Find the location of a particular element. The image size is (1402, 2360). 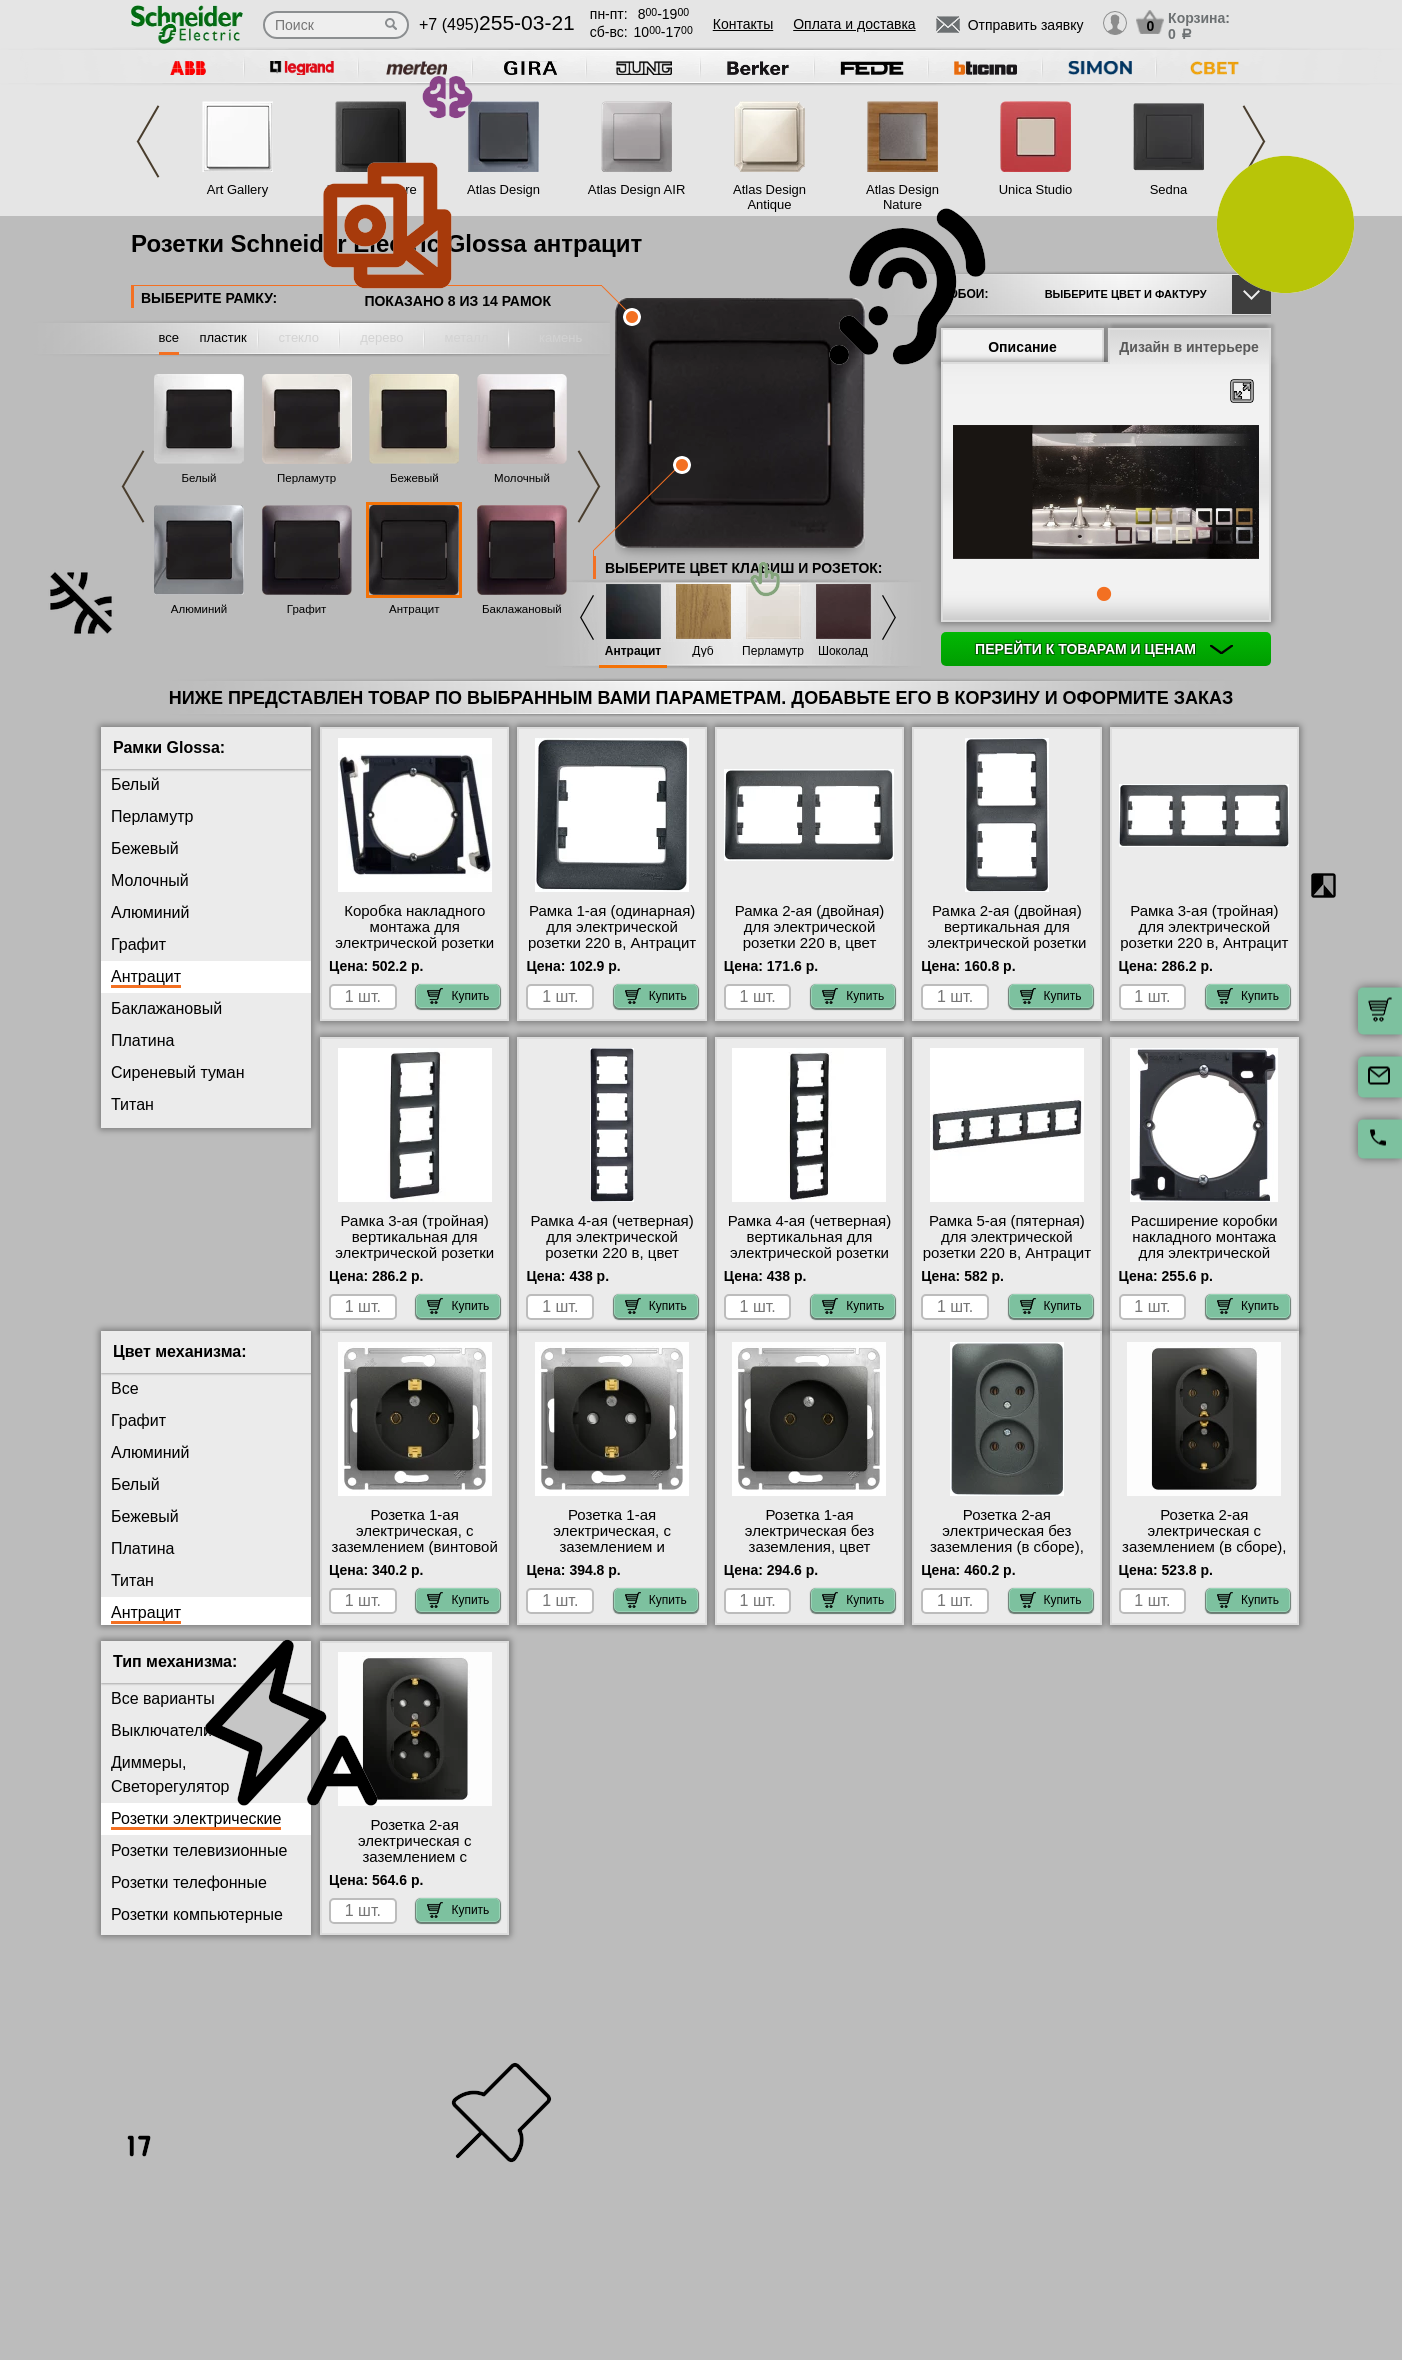

enable accessibility audio features is located at coordinates (907, 286).